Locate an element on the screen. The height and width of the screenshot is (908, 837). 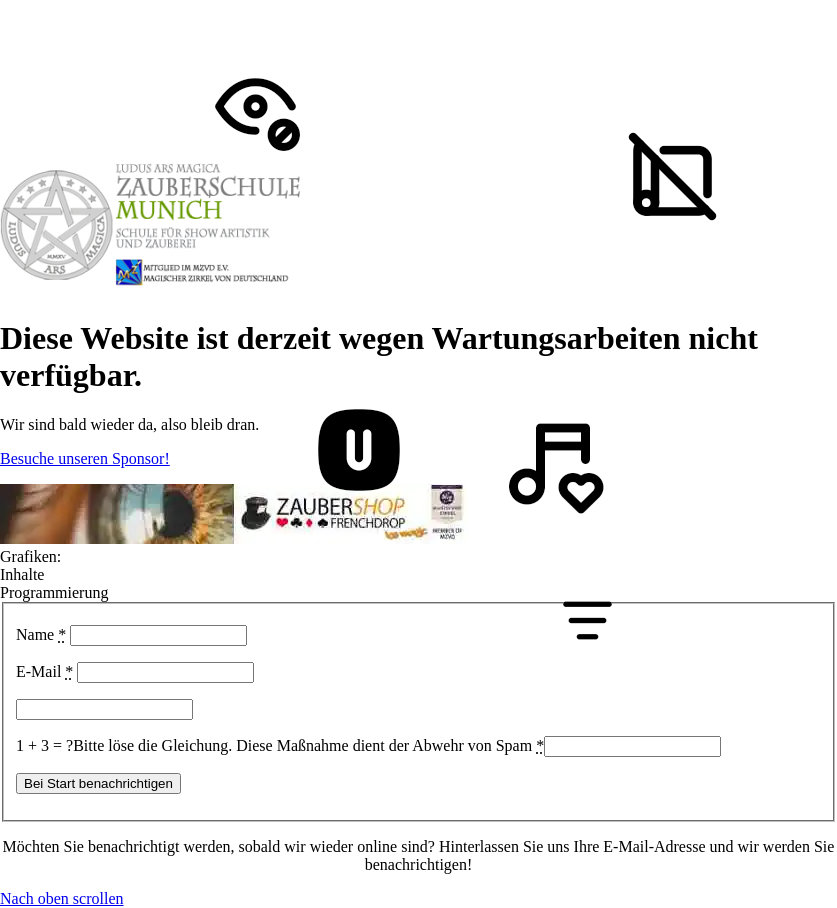
disable visibility or hide content is located at coordinates (255, 106).